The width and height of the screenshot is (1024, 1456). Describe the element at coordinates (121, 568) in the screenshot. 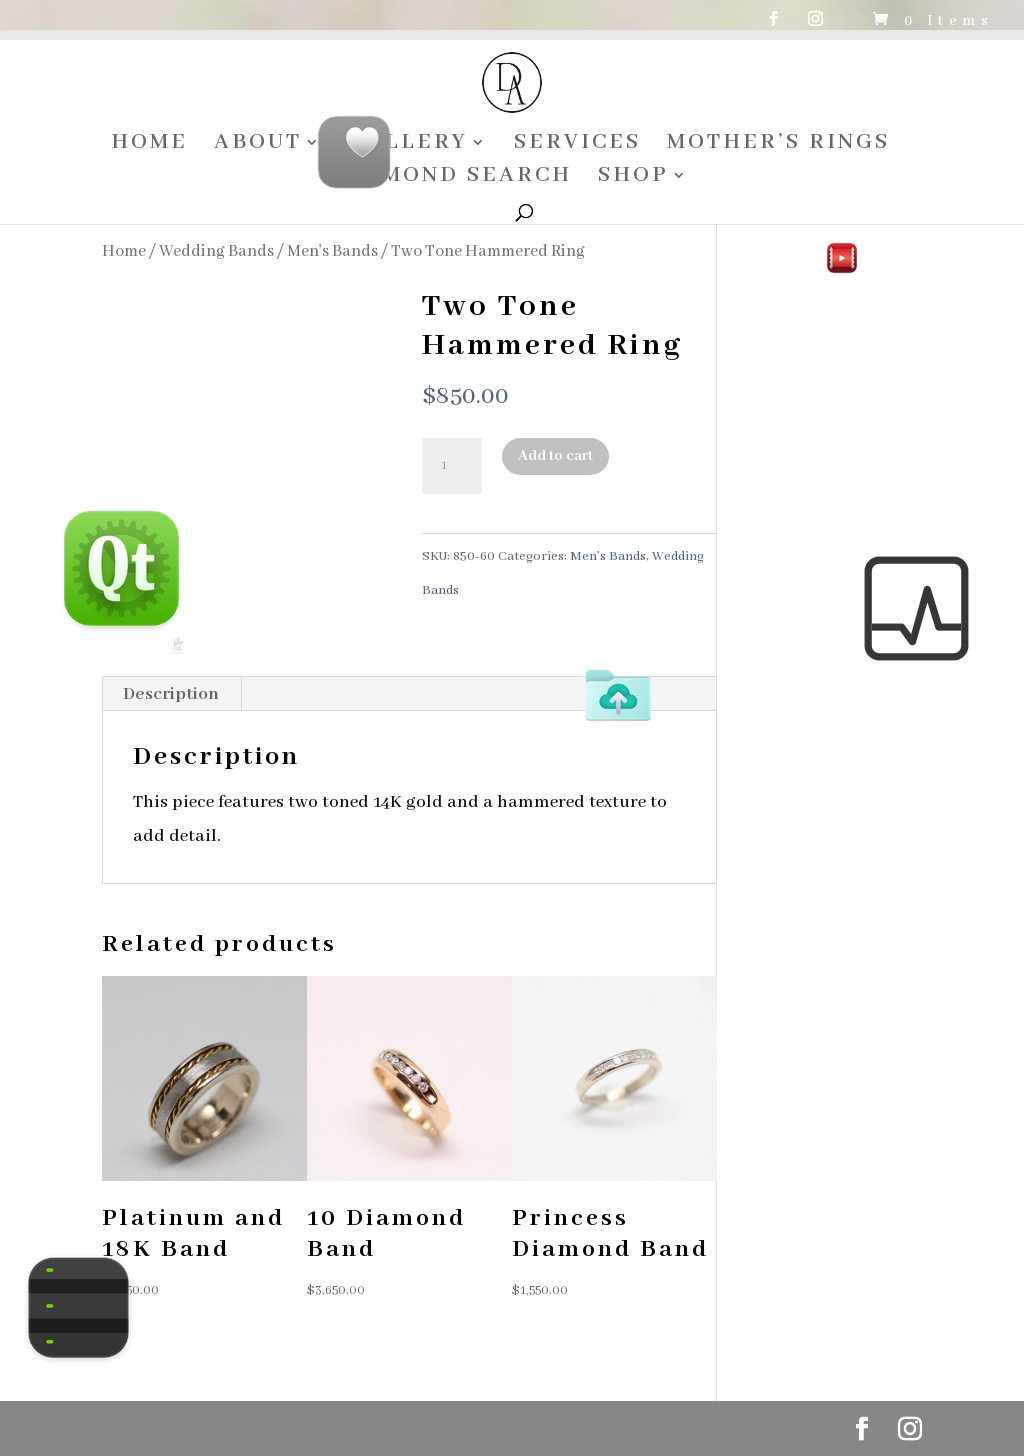

I see `open qt configuration settings` at that location.